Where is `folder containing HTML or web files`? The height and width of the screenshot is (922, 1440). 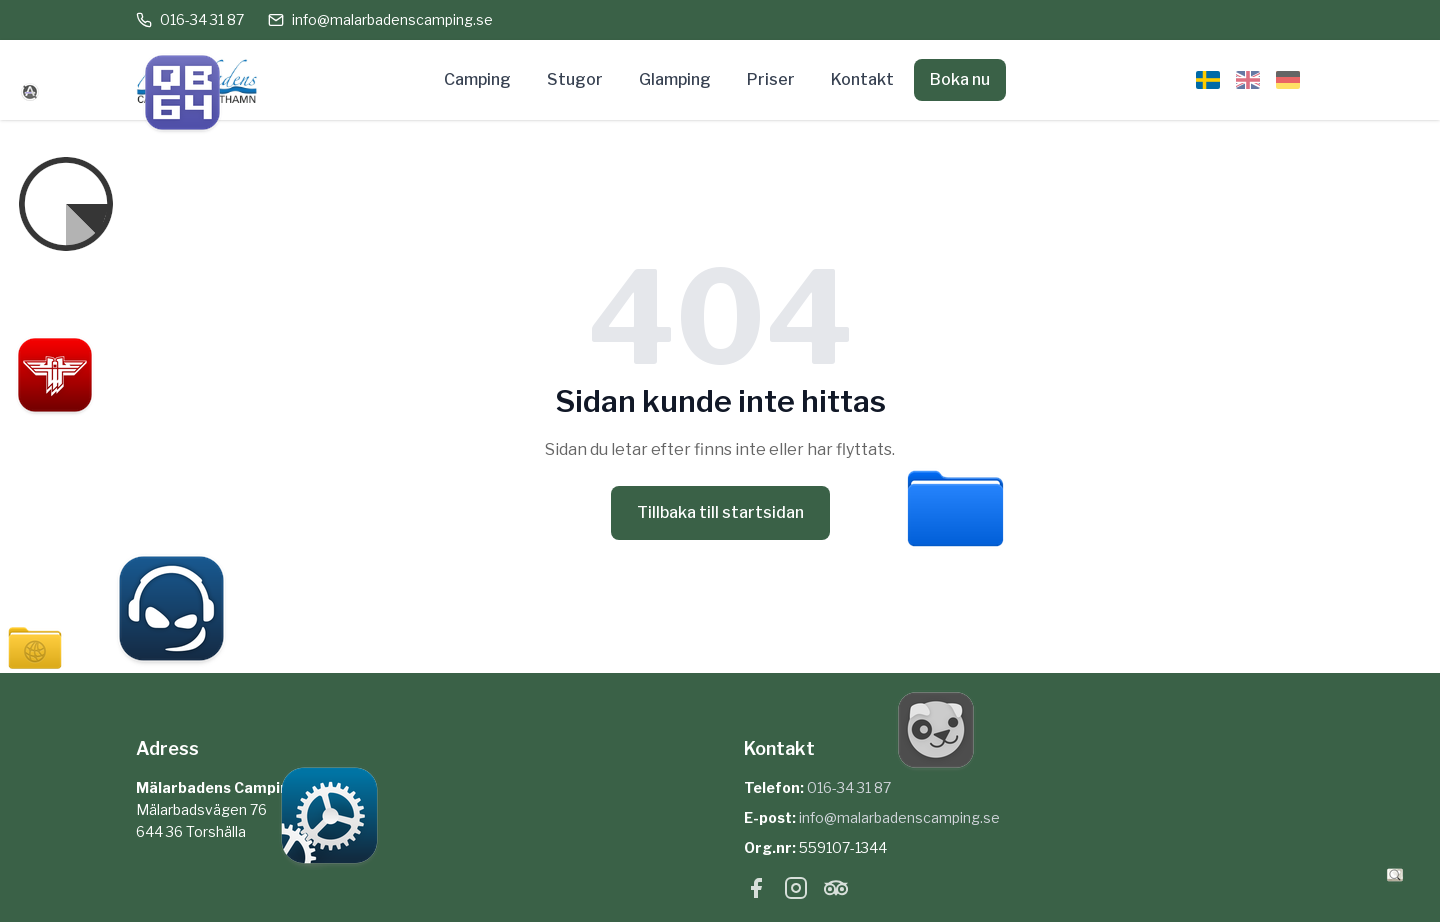
folder containing HTML or web files is located at coordinates (35, 648).